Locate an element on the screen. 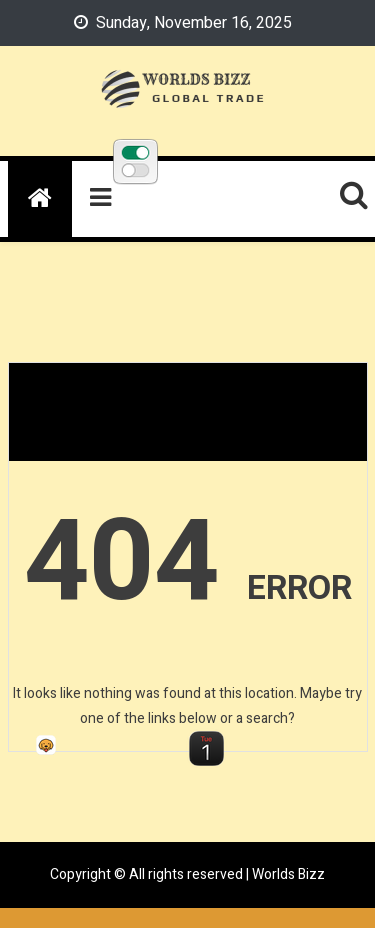 This screenshot has height=928, width=375. open bruno API client is located at coordinates (46, 745).